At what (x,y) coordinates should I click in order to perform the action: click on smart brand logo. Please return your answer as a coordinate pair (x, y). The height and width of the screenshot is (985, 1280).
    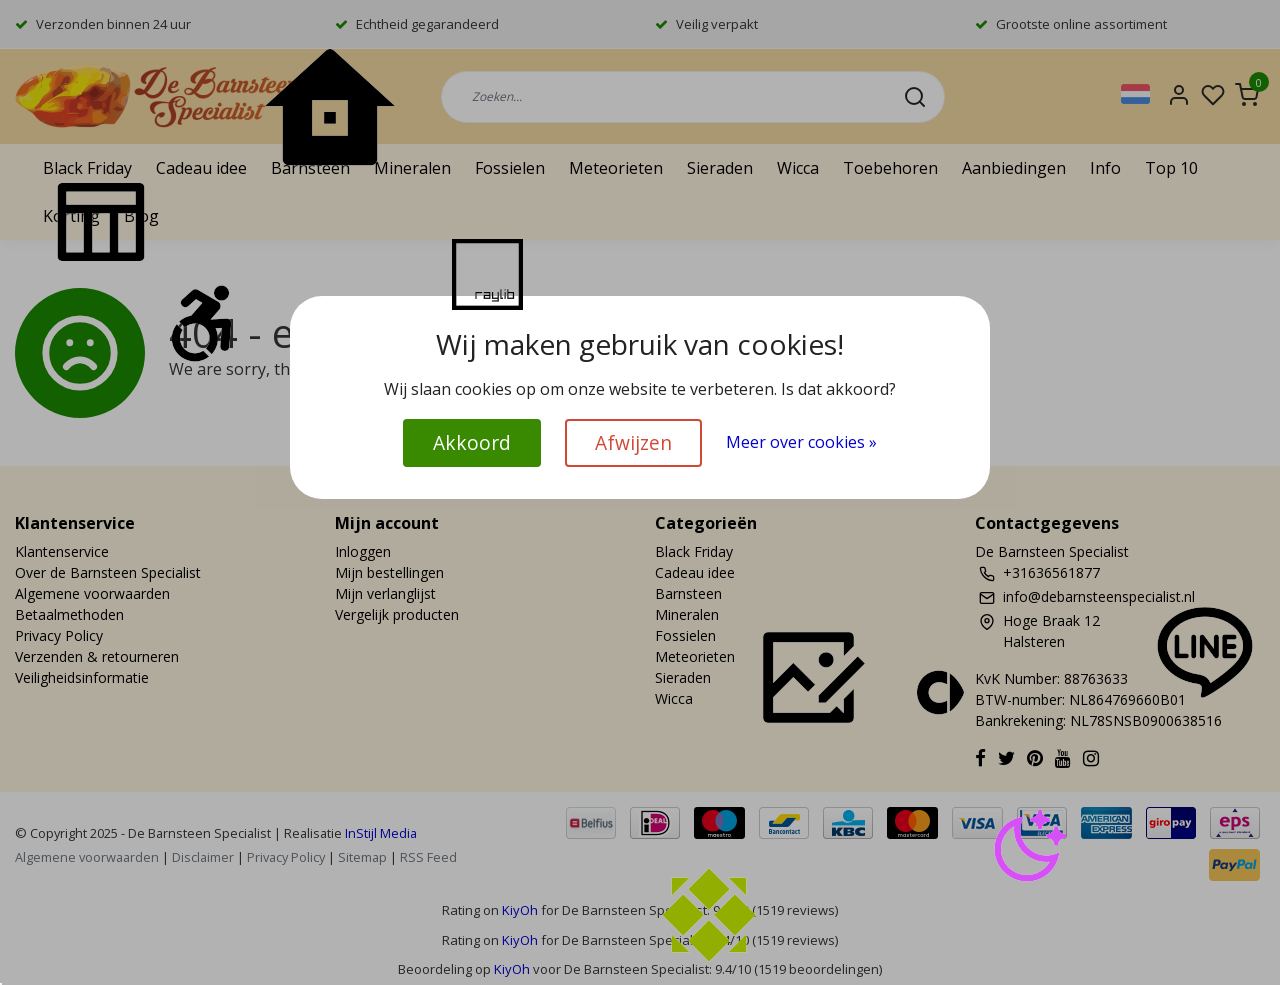
    Looking at the image, I should click on (940, 692).